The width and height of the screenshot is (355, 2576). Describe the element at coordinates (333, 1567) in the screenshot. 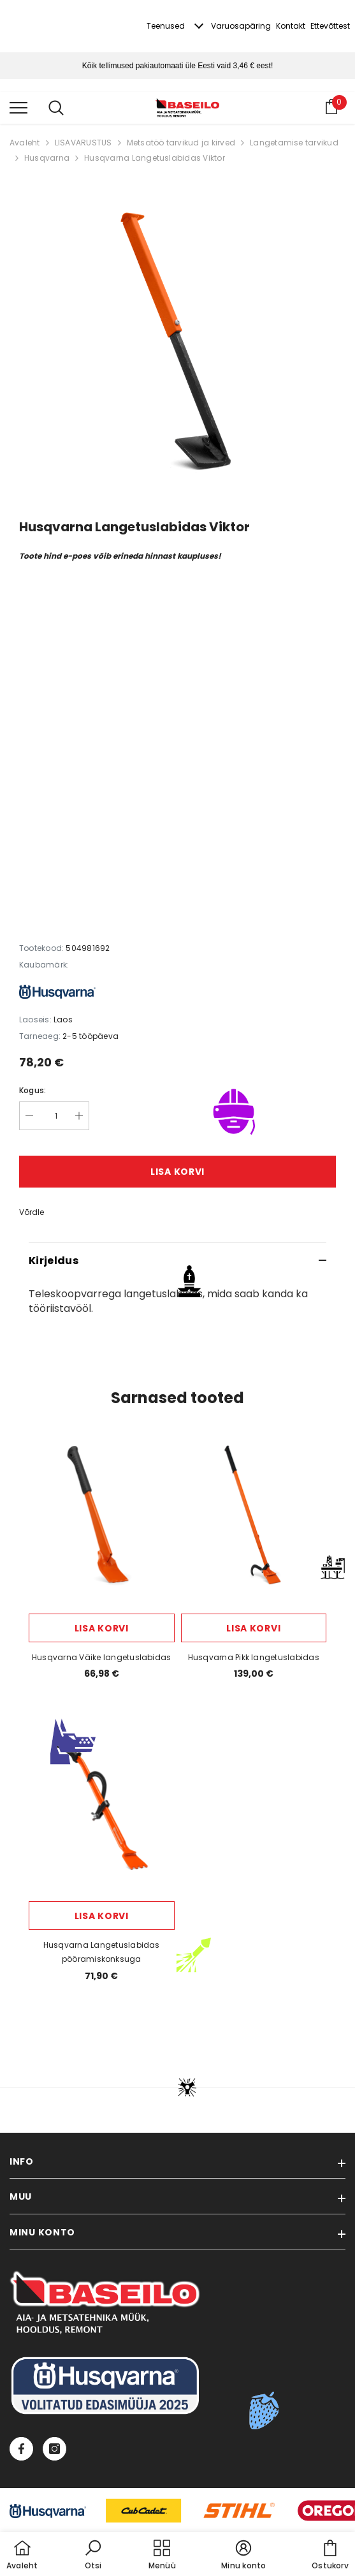

I see `view offshore drilling operations` at that location.